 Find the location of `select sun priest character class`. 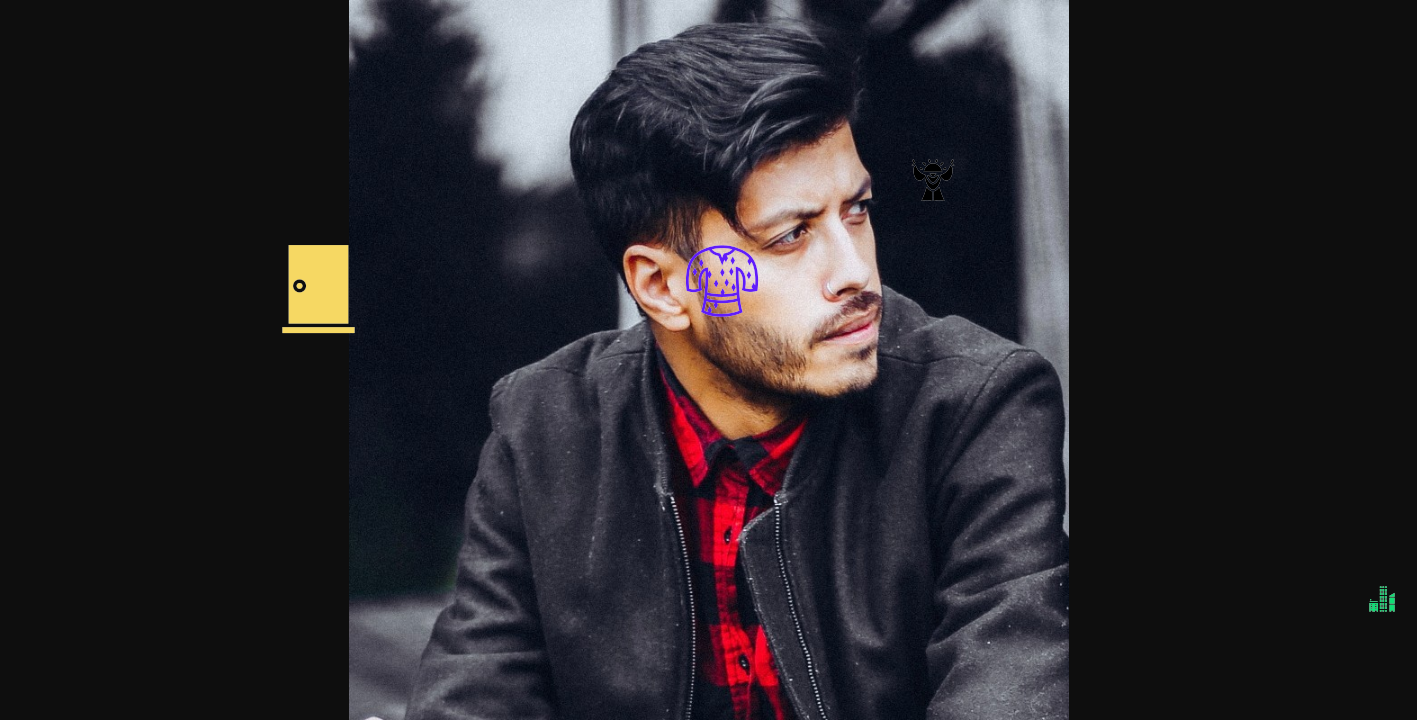

select sun priest character class is located at coordinates (933, 180).